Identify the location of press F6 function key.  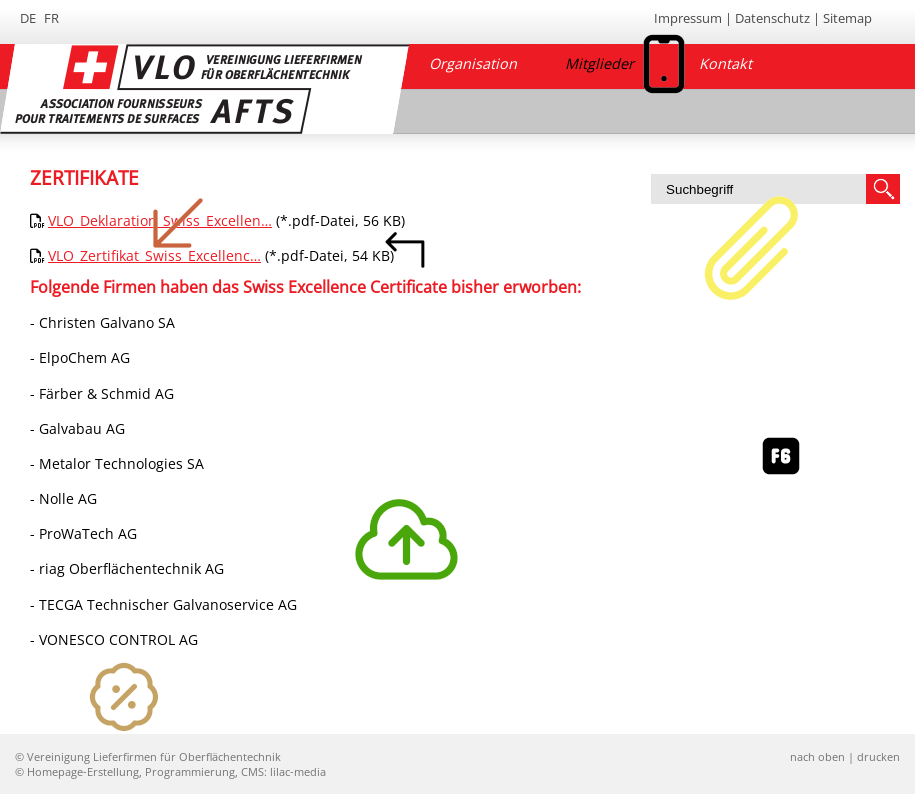
(781, 456).